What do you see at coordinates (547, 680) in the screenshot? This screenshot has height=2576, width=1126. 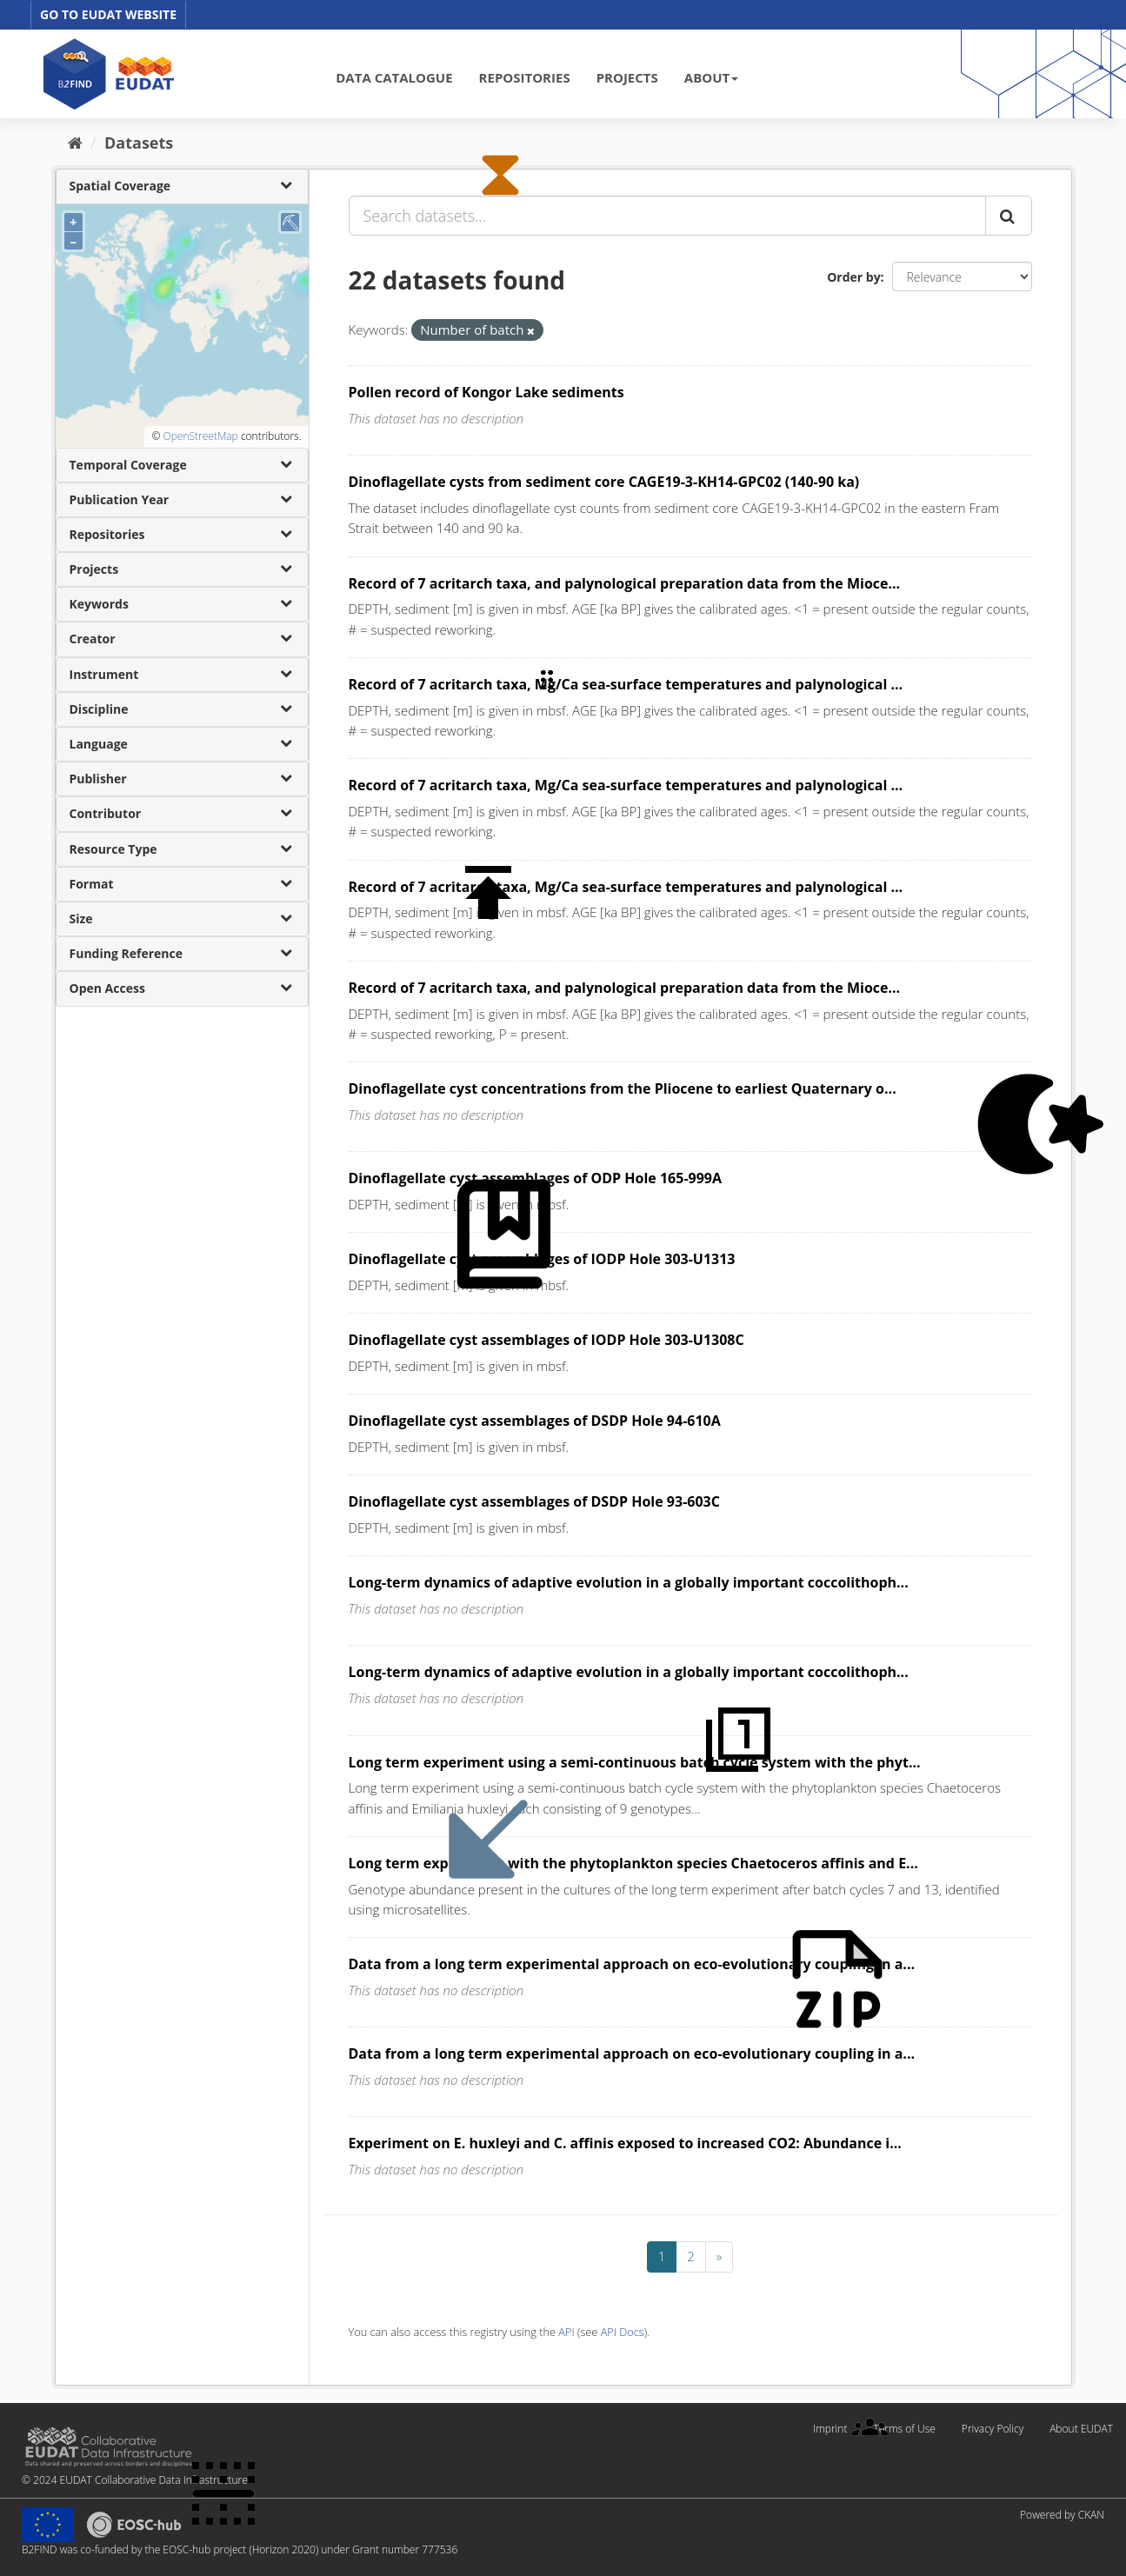 I see `drag to reorder this item` at bounding box center [547, 680].